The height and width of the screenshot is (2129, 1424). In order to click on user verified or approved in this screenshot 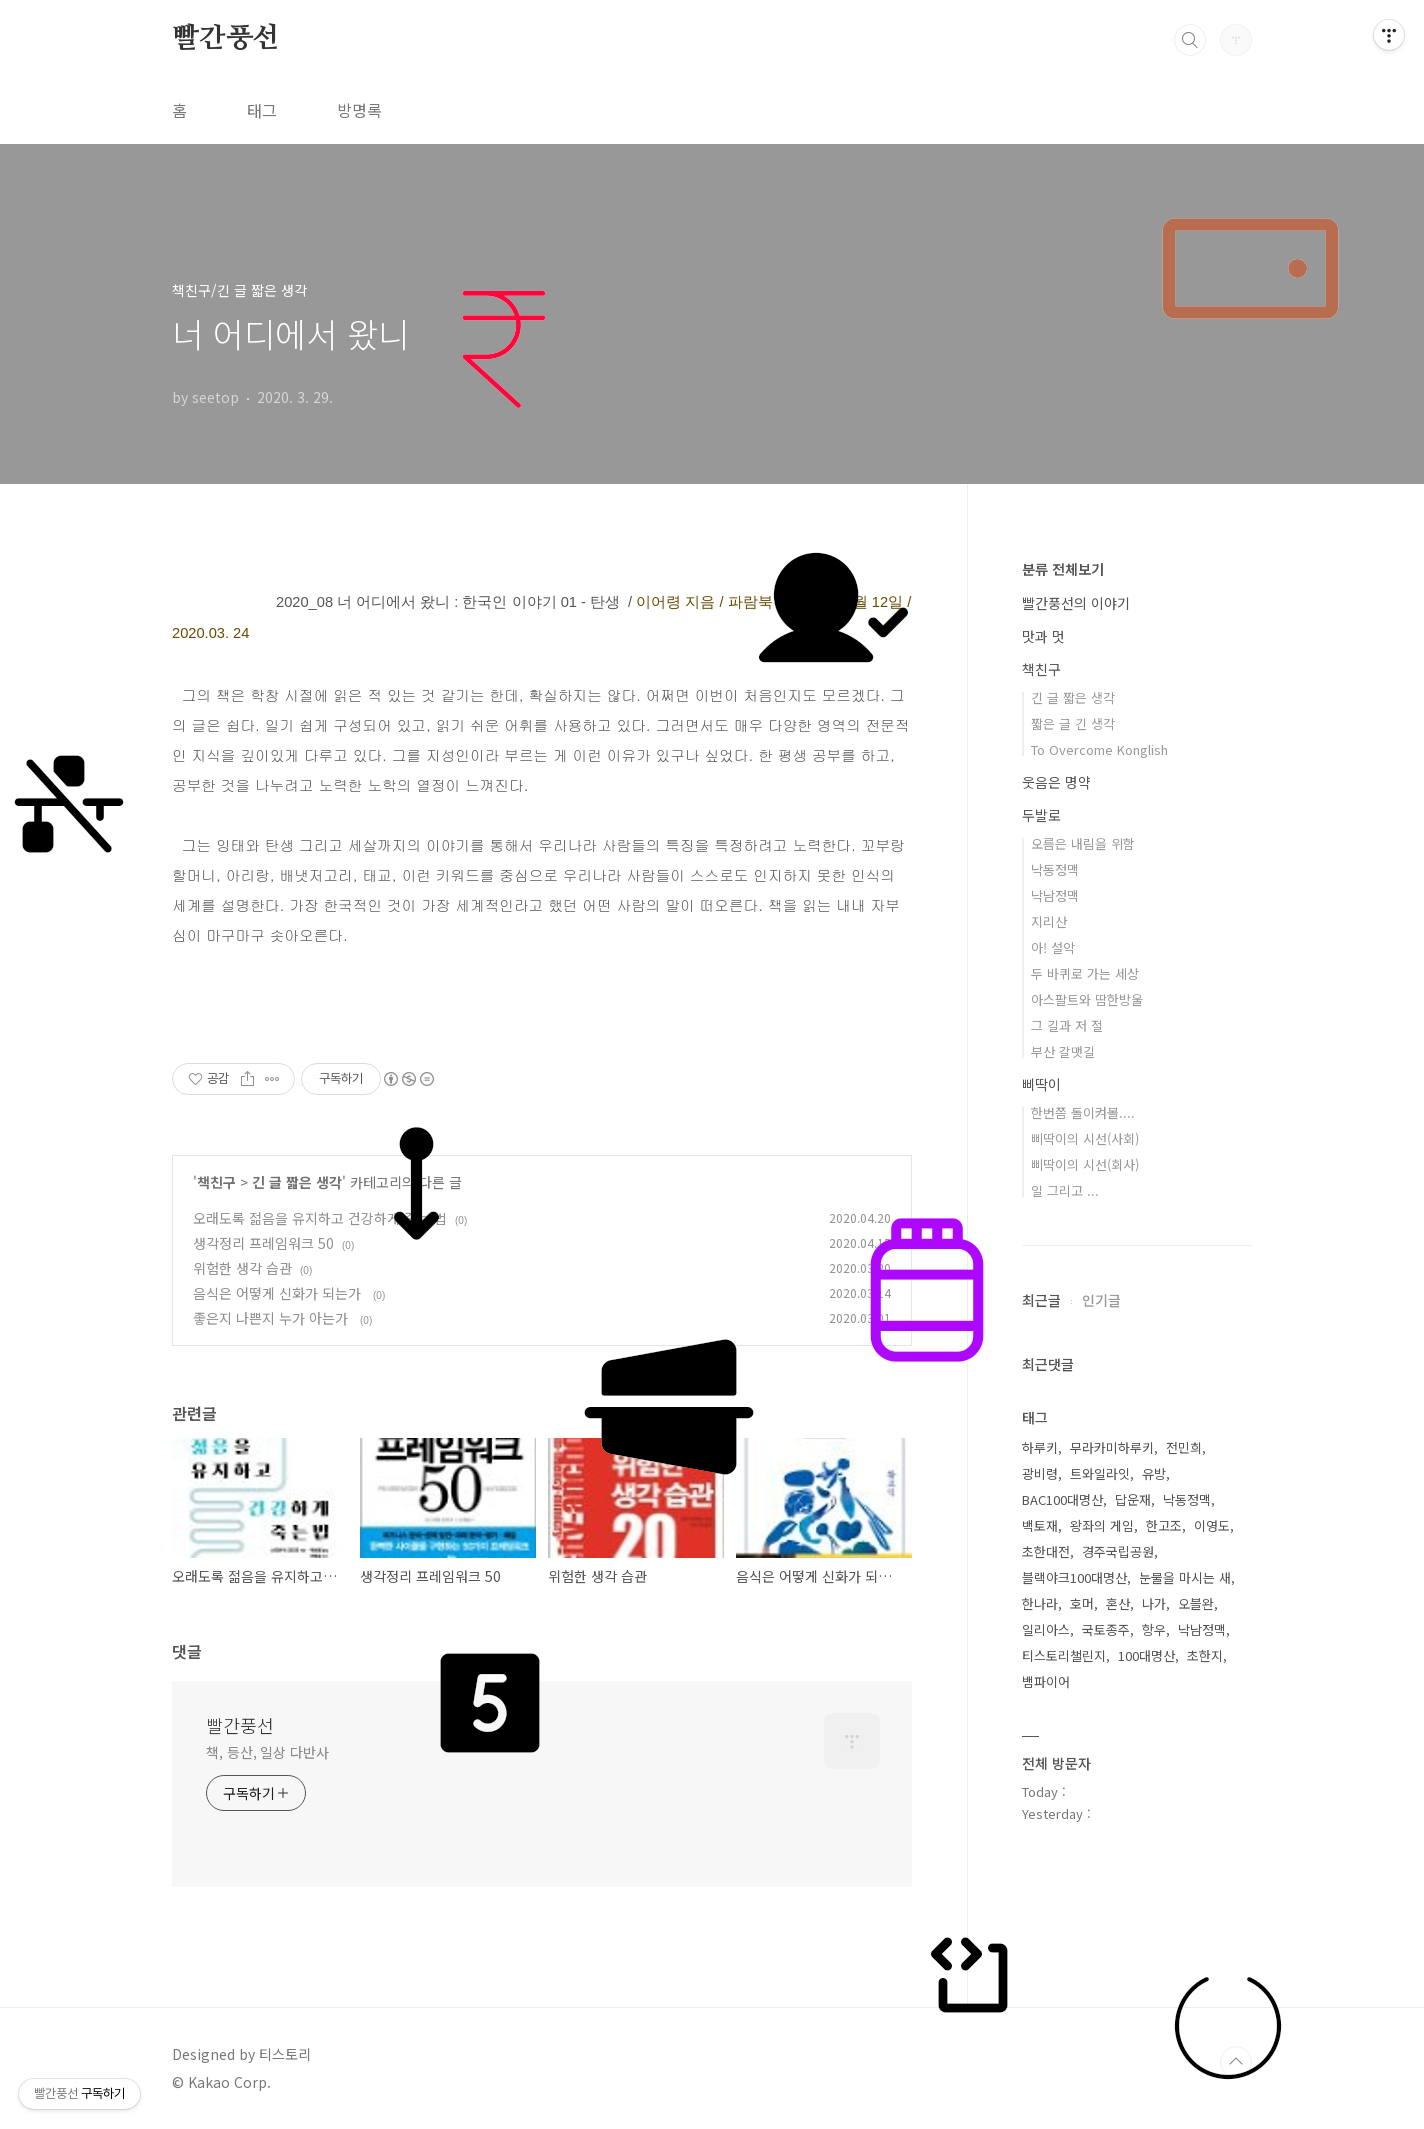, I will do `click(828, 612)`.